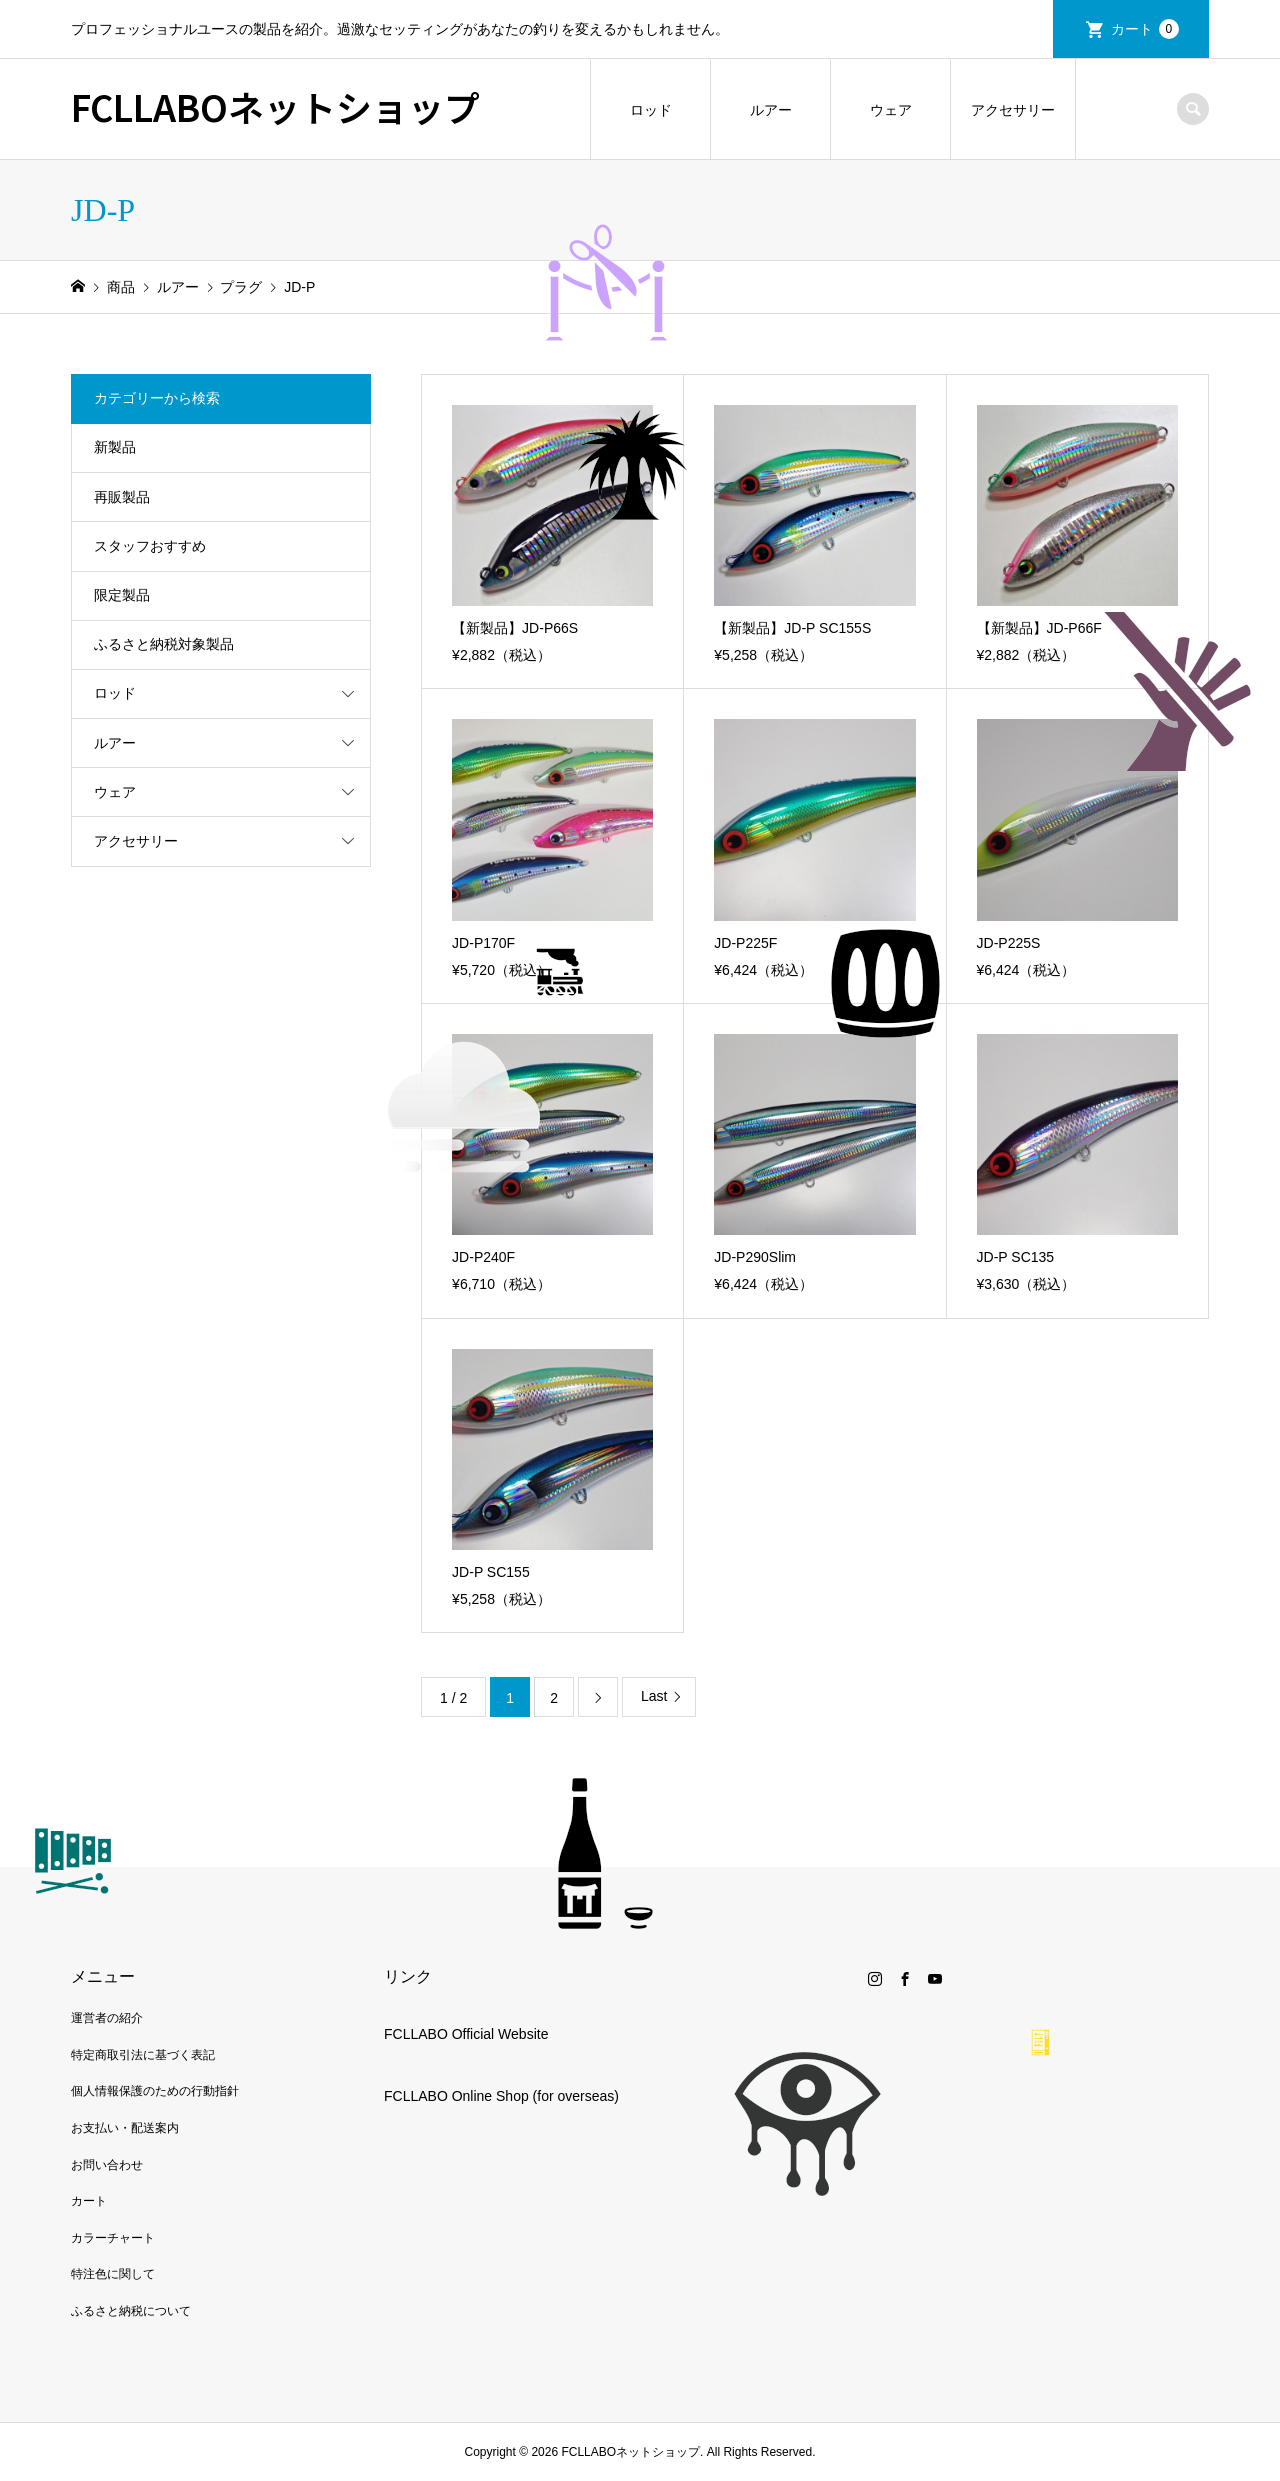 This screenshot has width=1280, height=2481. Describe the element at coordinates (560, 972) in the screenshot. I see `access train or railway games` at that location.